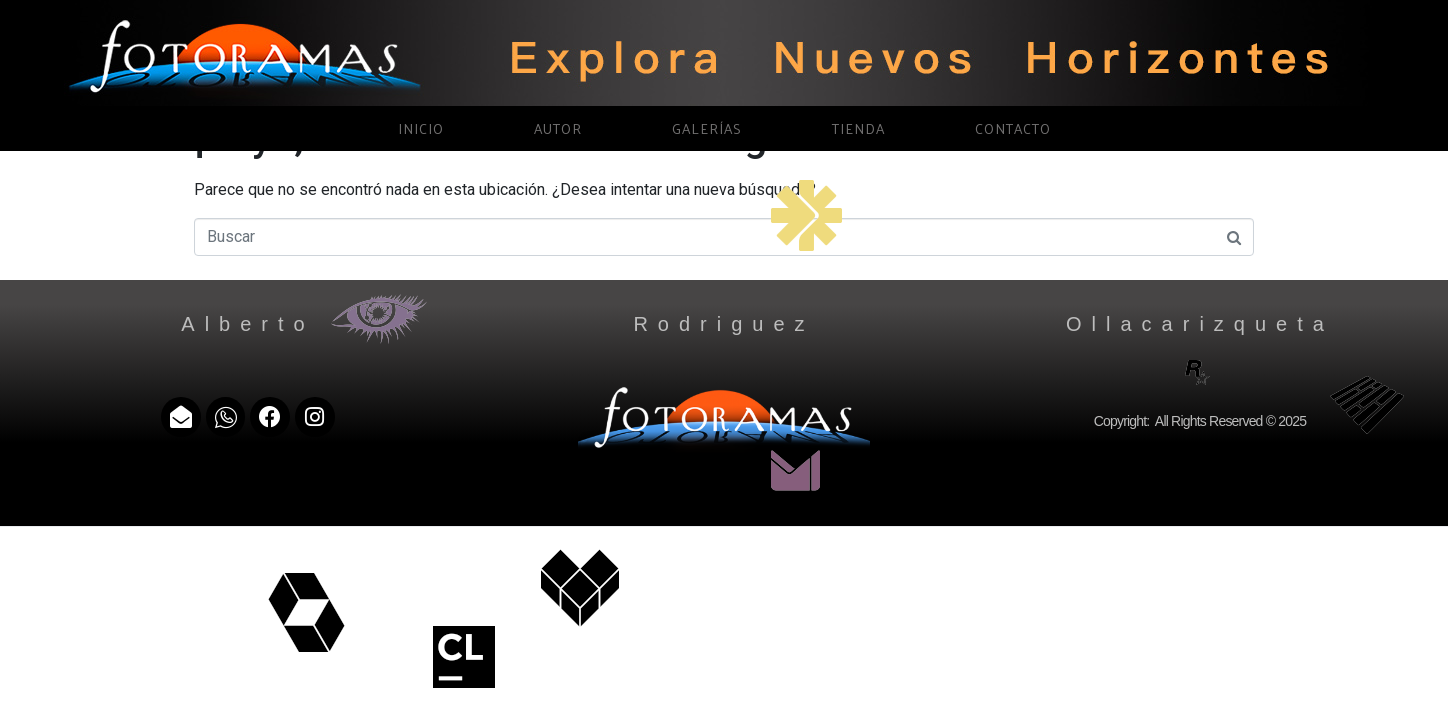  I want to click on open ProtonMail app, so click(795, 470).